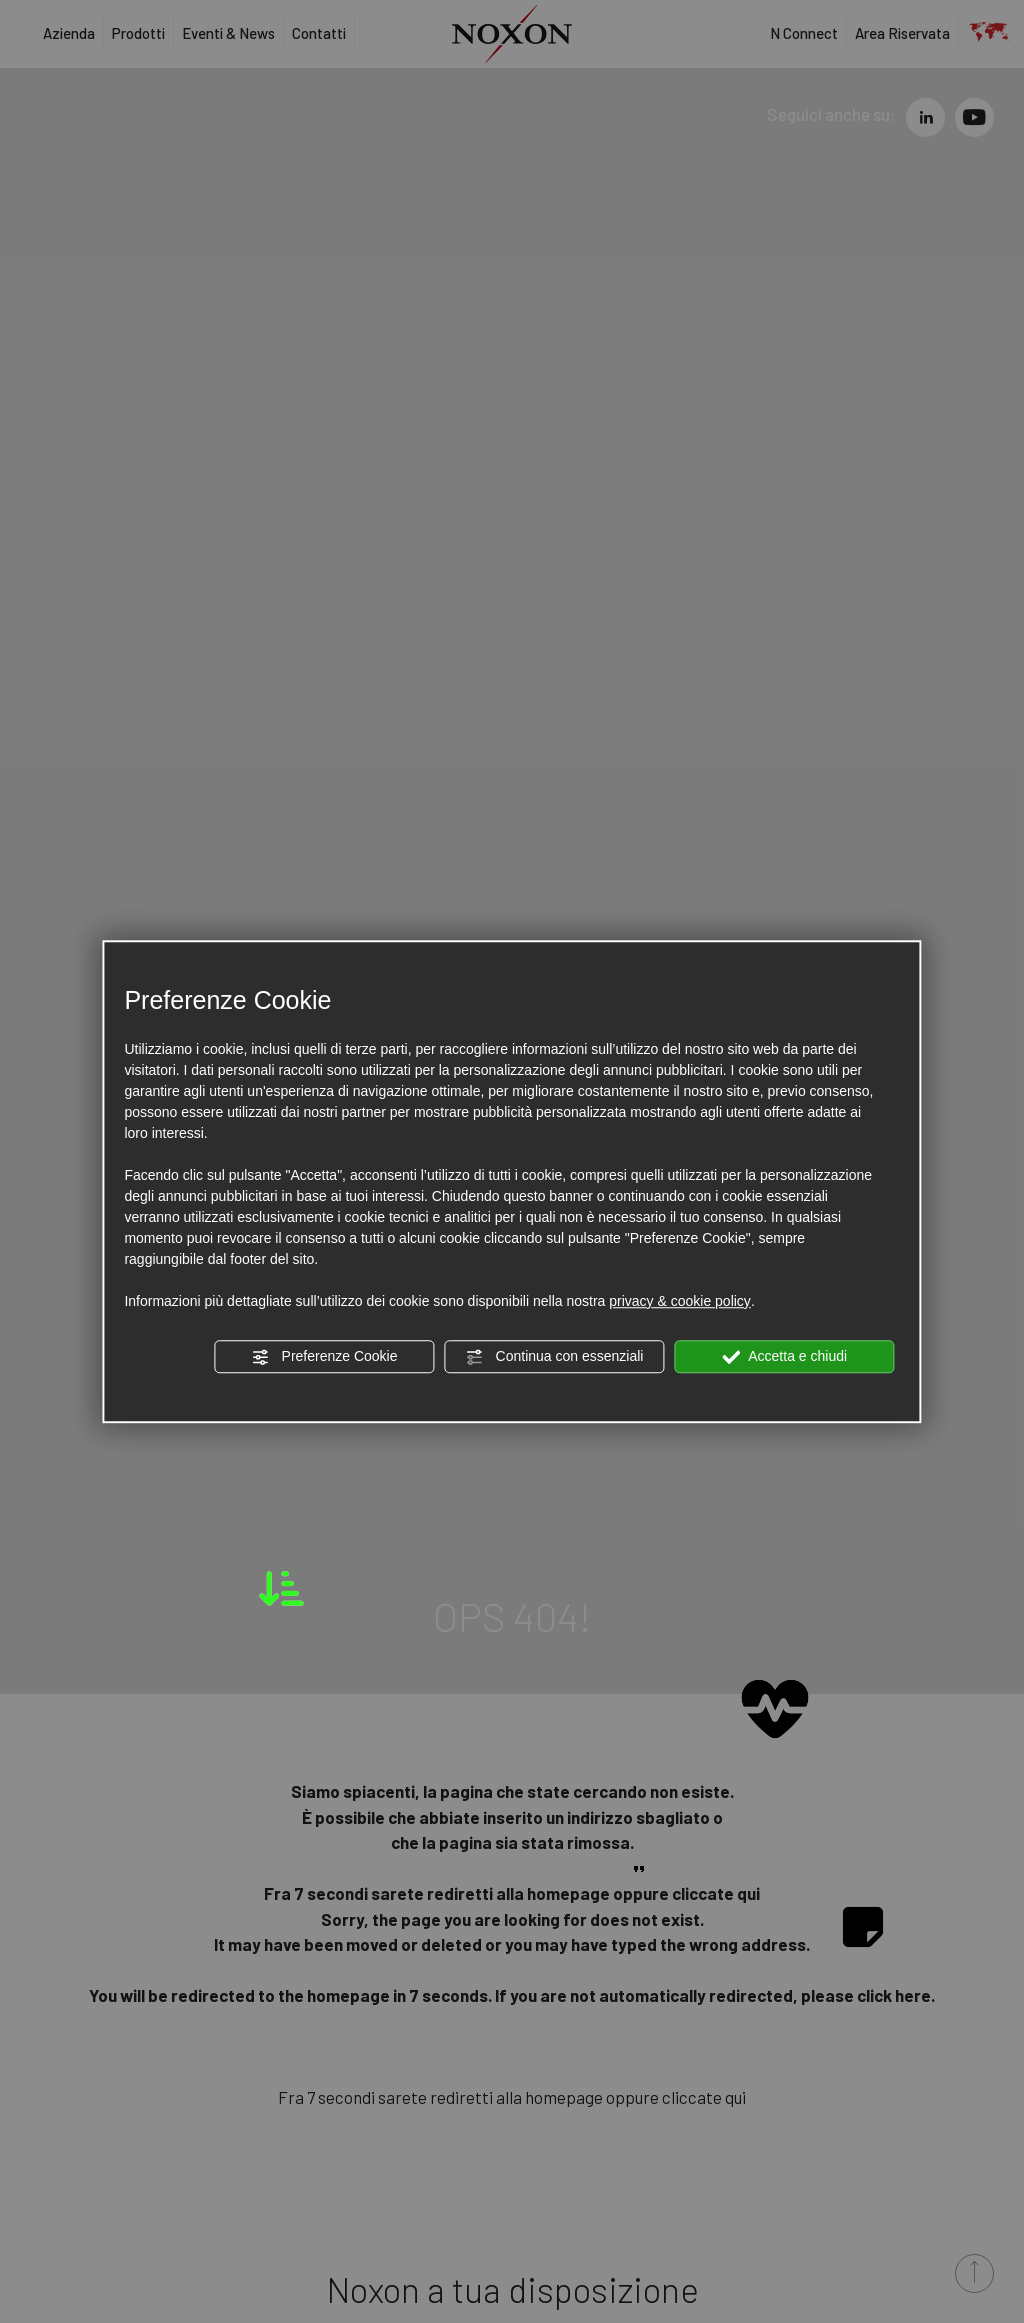 Image resolution: width=1024 pixels, height=2323 pixels. What do you see at coordinates (639, 1869) in the screenshot?
I see `insert a block quote` at bounding box center [639, 1869].